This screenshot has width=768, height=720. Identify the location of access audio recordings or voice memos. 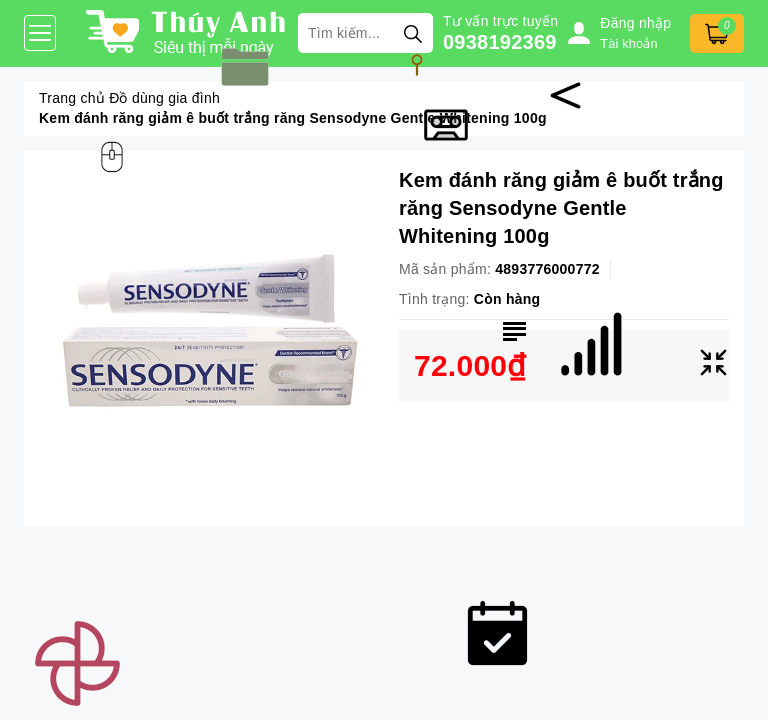
(446, 125).